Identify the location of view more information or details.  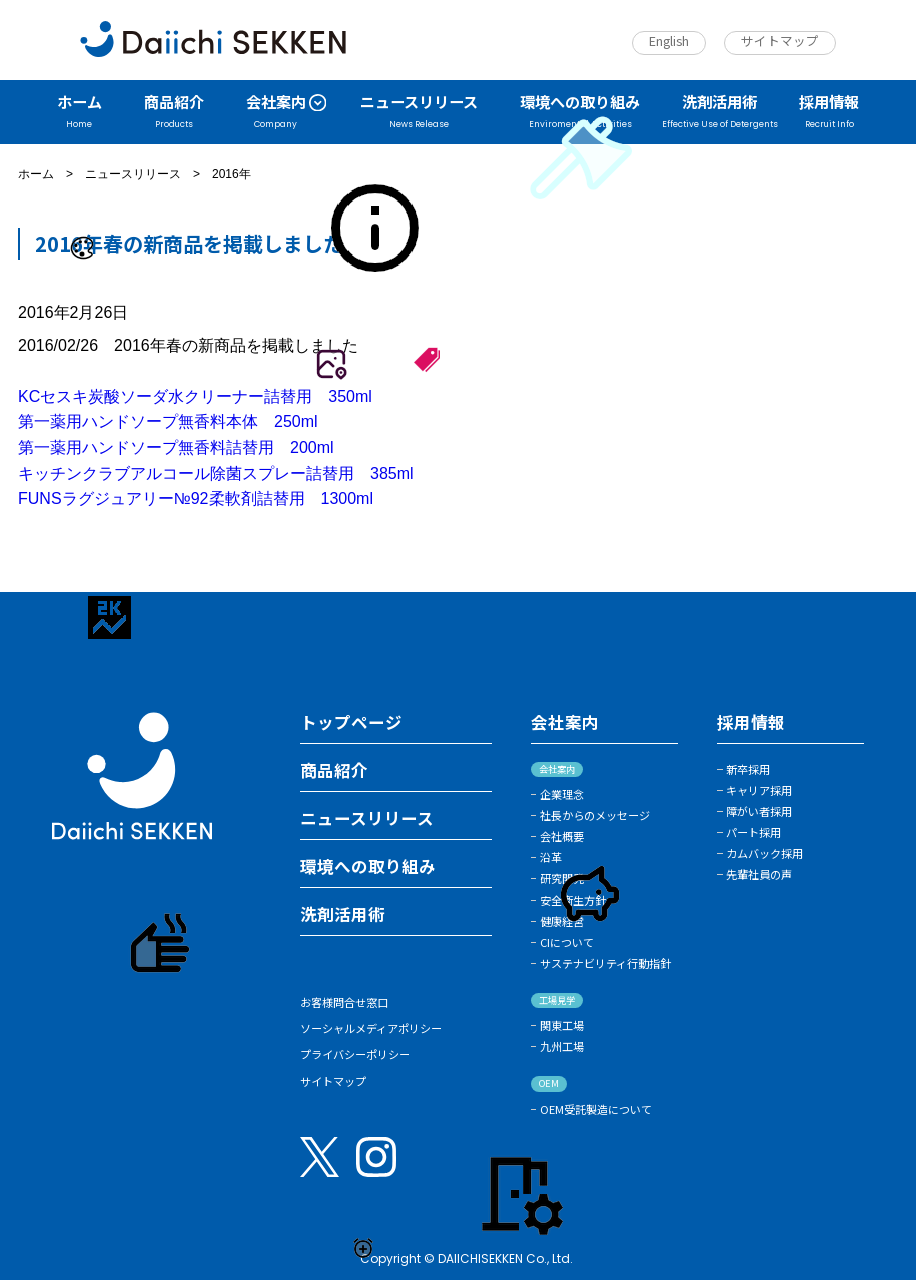
(375, 228).